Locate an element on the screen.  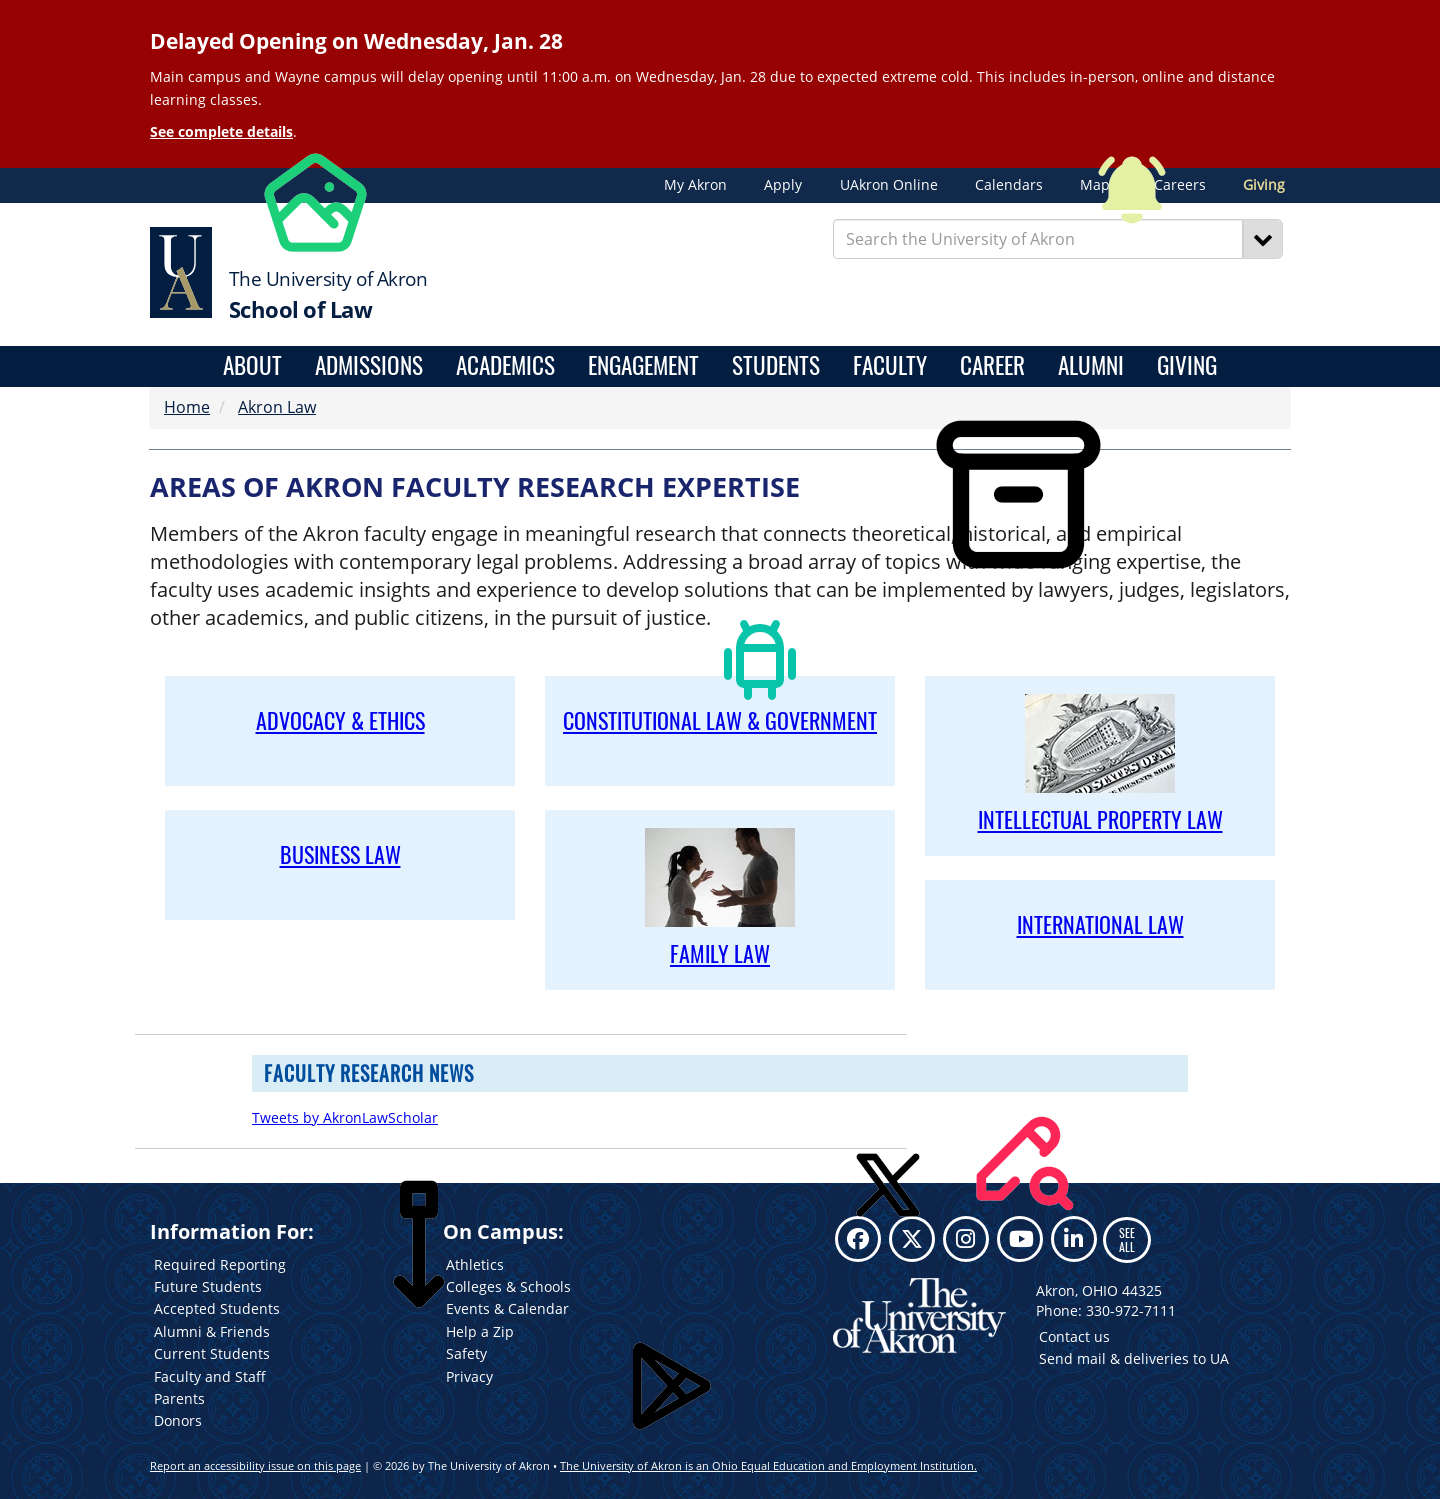
archive this item is located at coordinates (1018, 494).